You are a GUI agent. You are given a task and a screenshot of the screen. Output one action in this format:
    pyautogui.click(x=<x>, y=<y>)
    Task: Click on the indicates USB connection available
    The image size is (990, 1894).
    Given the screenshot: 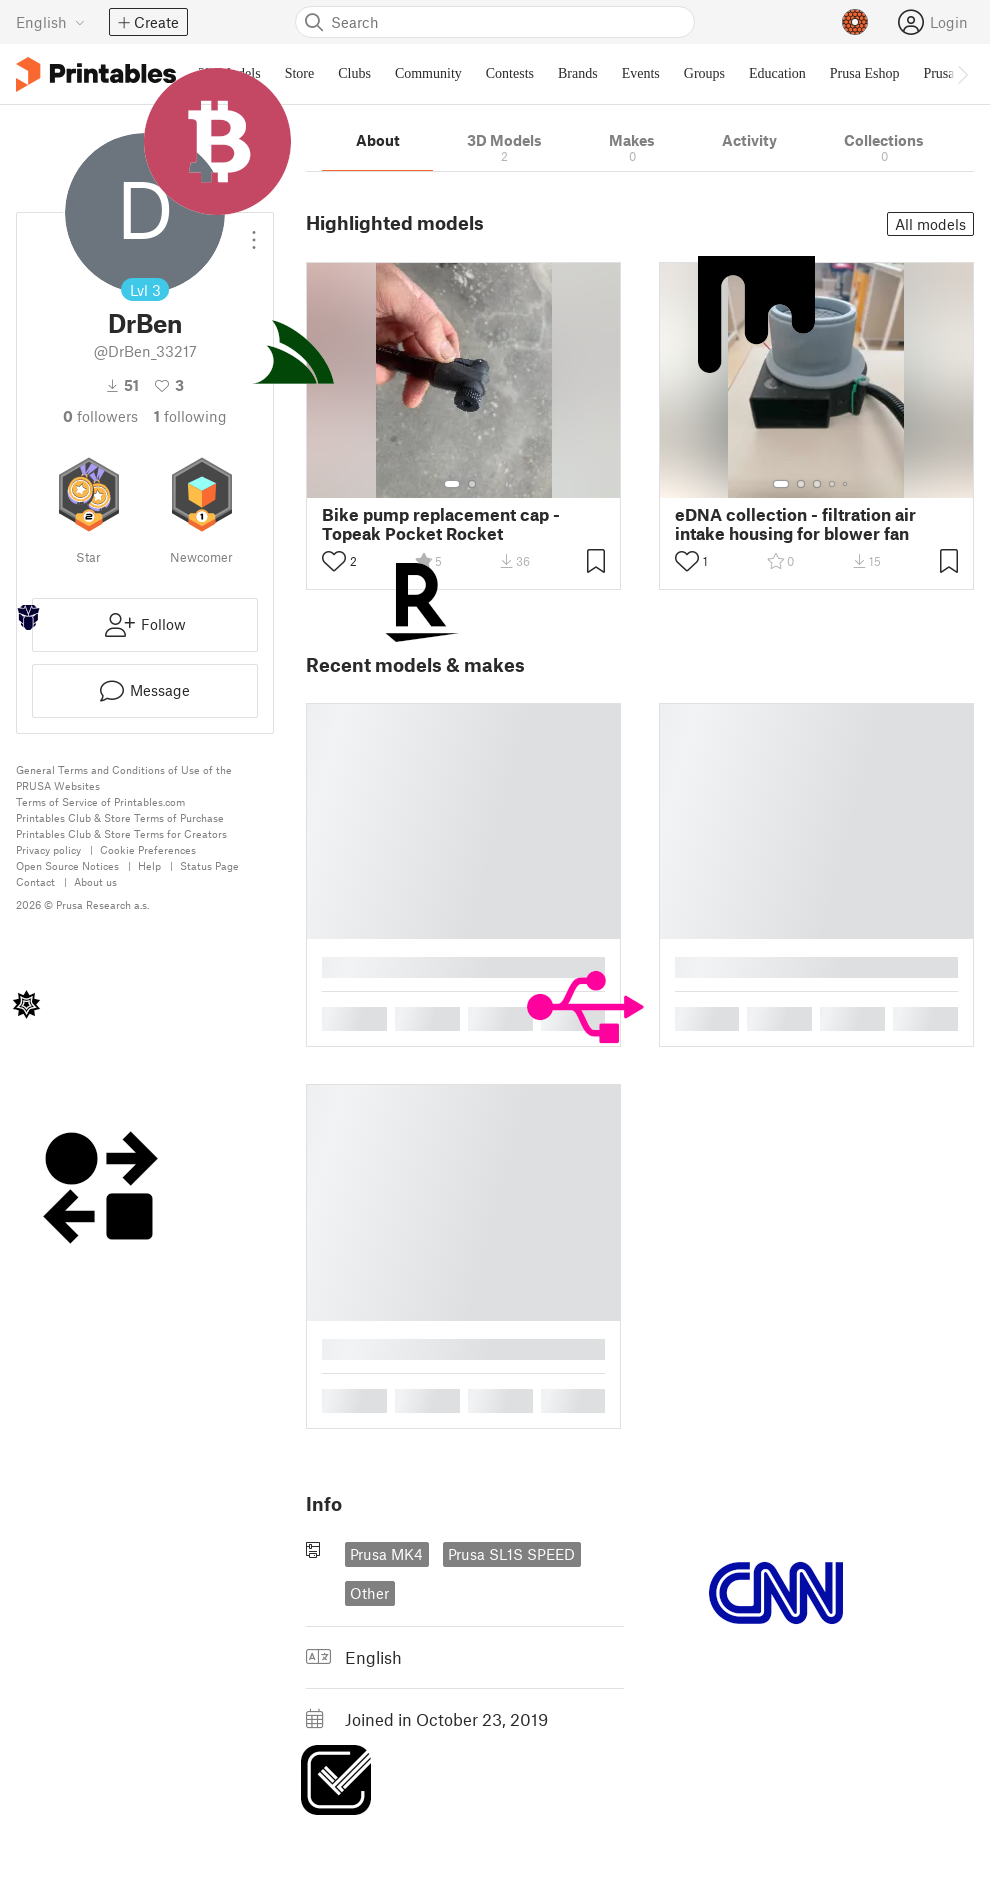 What is the action you would take?
    pyautogui.click(x=586, y=1007)
    